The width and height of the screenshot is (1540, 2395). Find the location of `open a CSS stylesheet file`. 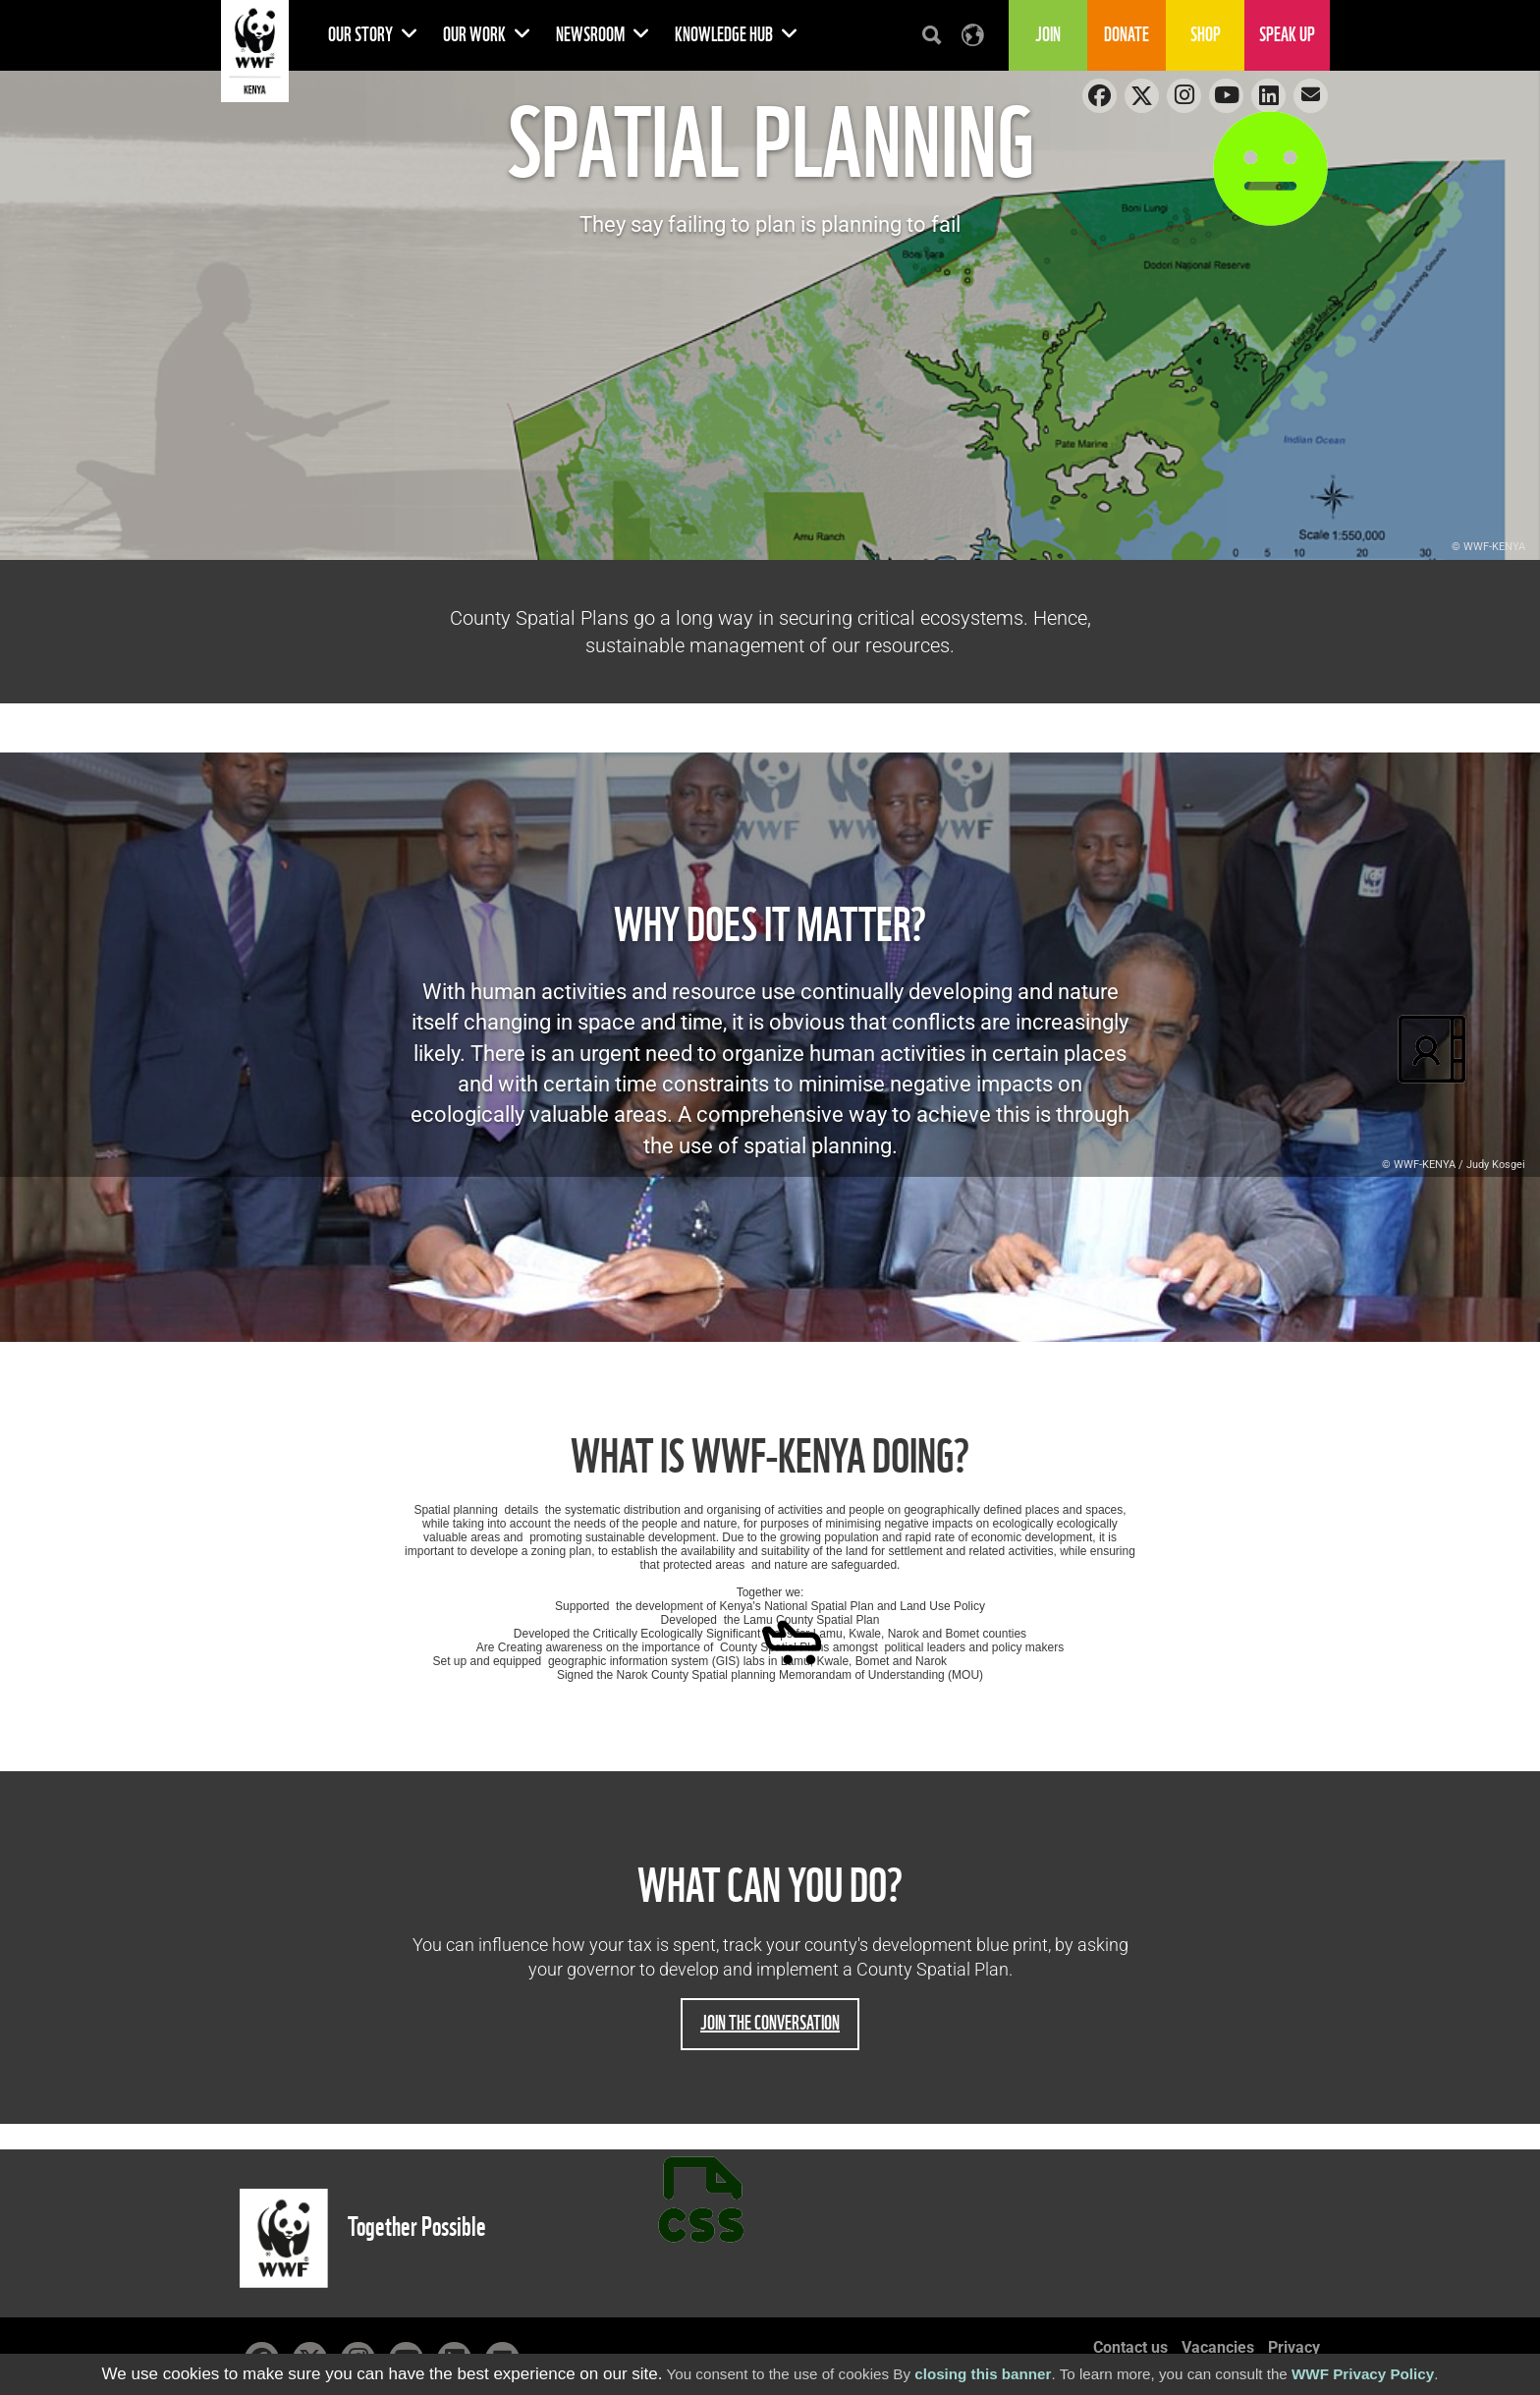

open a CSS stylesheet file is located at coordinates (702, 2202).